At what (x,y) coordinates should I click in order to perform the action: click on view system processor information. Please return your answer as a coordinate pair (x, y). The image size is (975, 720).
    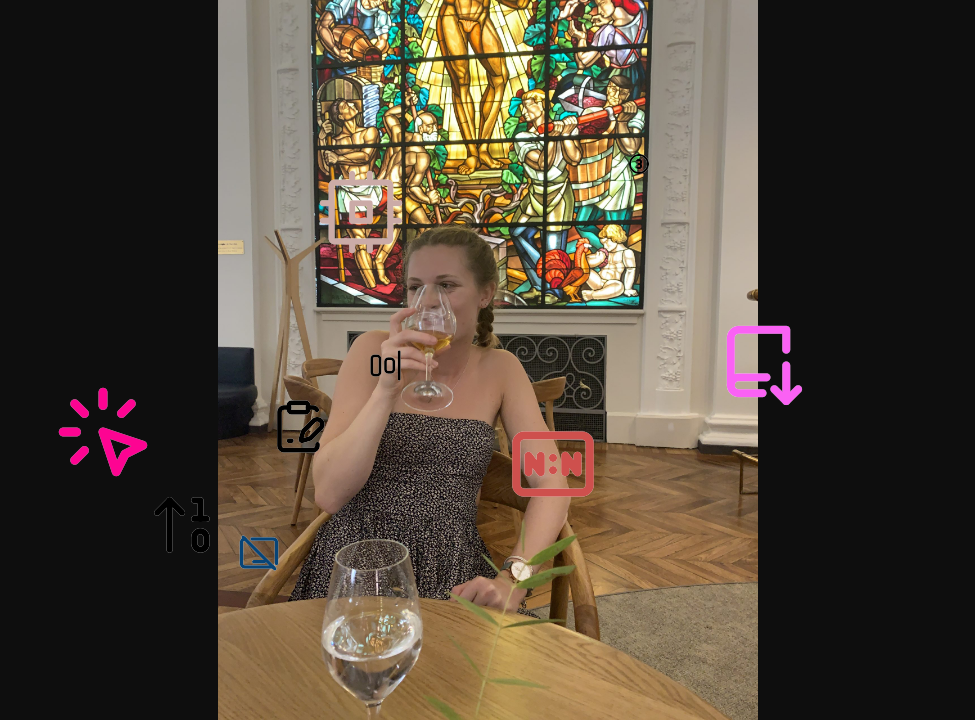
    Looking at the image, I should click on (361, 212).